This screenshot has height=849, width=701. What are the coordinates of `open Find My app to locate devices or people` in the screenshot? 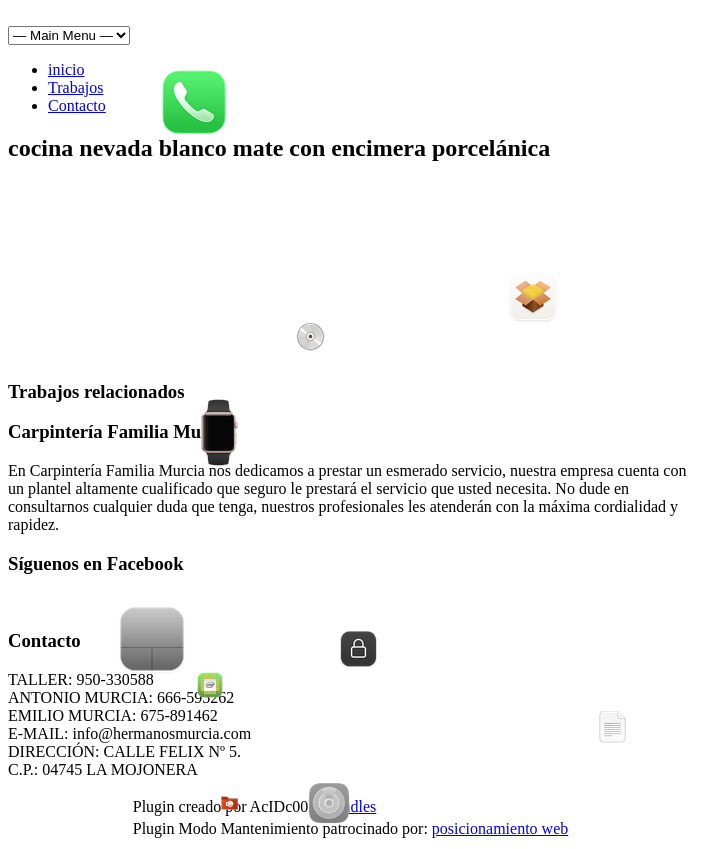 It's located at (329, 803).